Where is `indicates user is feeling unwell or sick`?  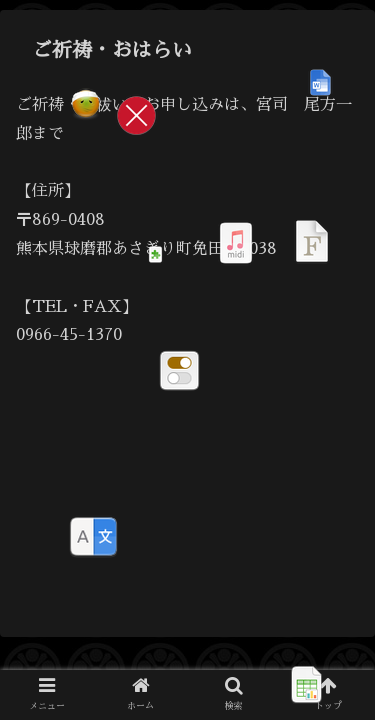 indicates user is feeling unwell or sick is located at coordinates (86, 105).